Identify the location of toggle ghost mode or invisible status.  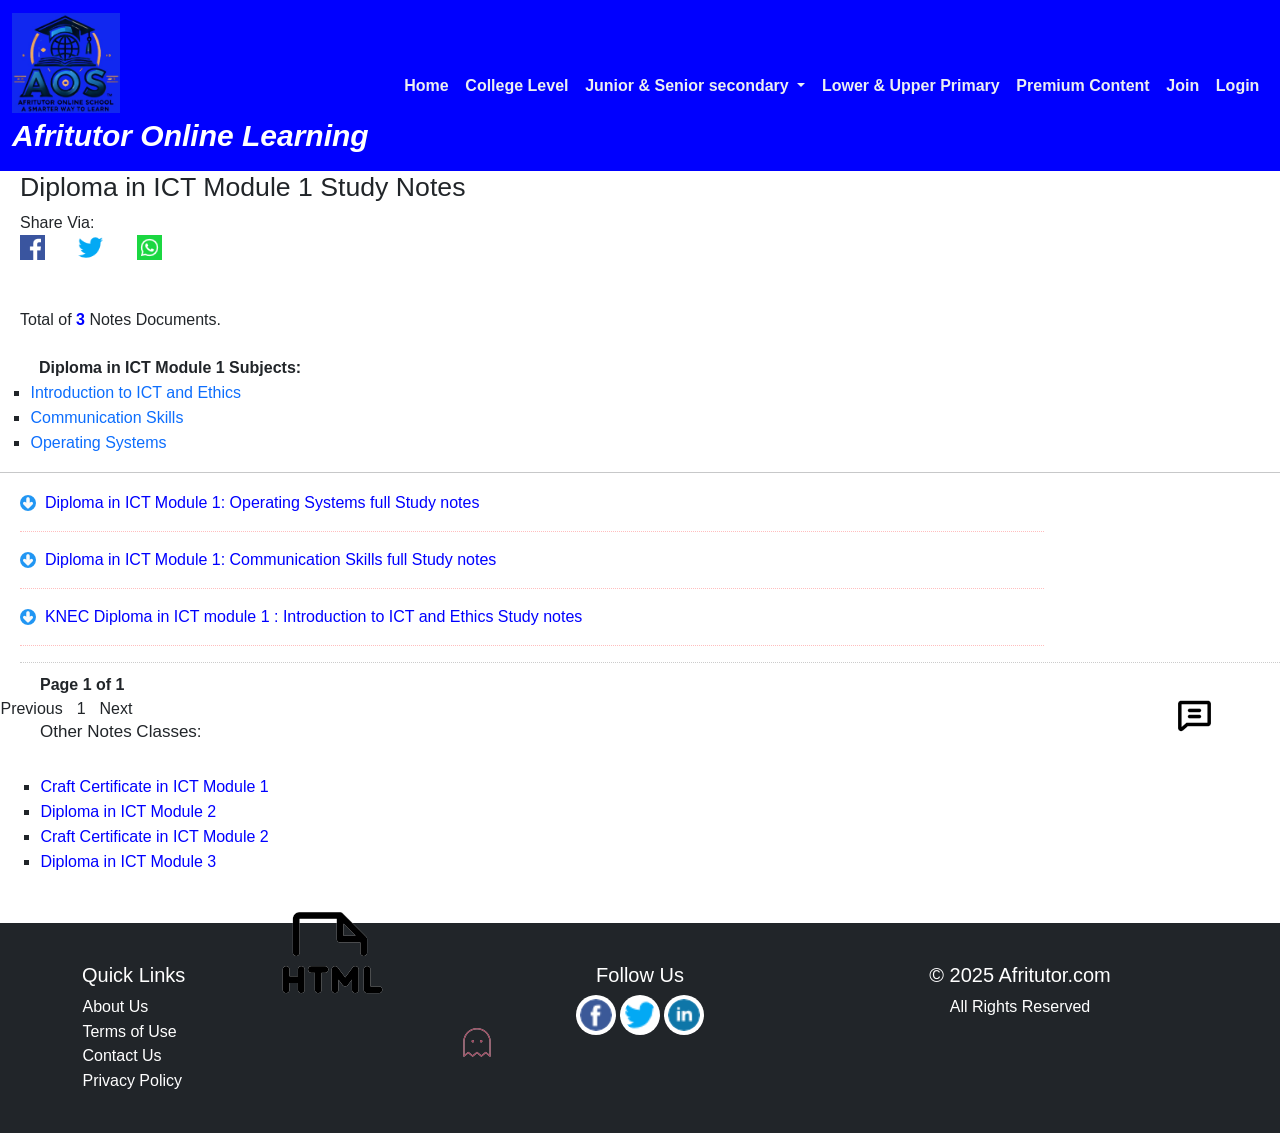
(477, 1043).